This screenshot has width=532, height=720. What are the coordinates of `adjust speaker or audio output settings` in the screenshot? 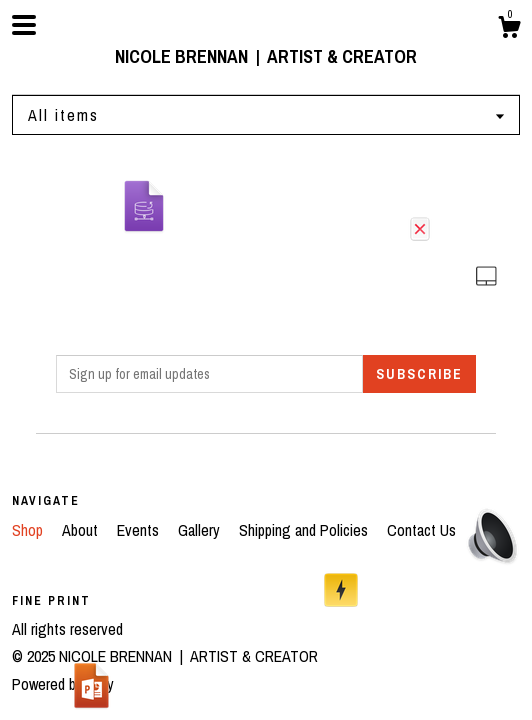 It's located at (492, 536).